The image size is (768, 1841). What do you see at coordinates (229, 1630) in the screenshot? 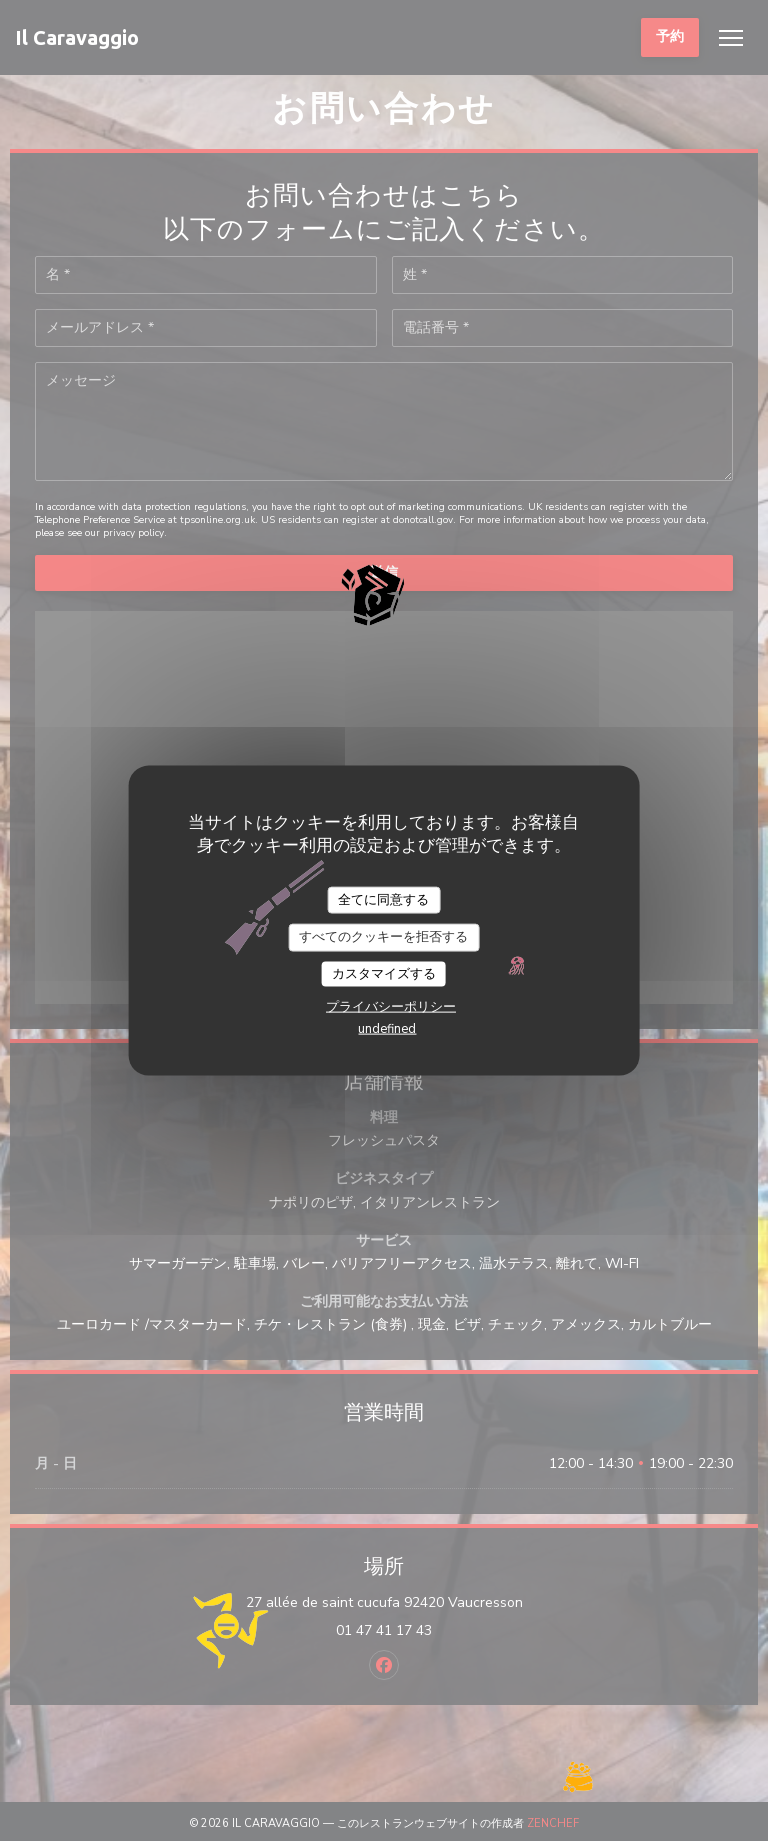
I see `sicilian cultural or regional symbol` at bounding box center [229, 1630].